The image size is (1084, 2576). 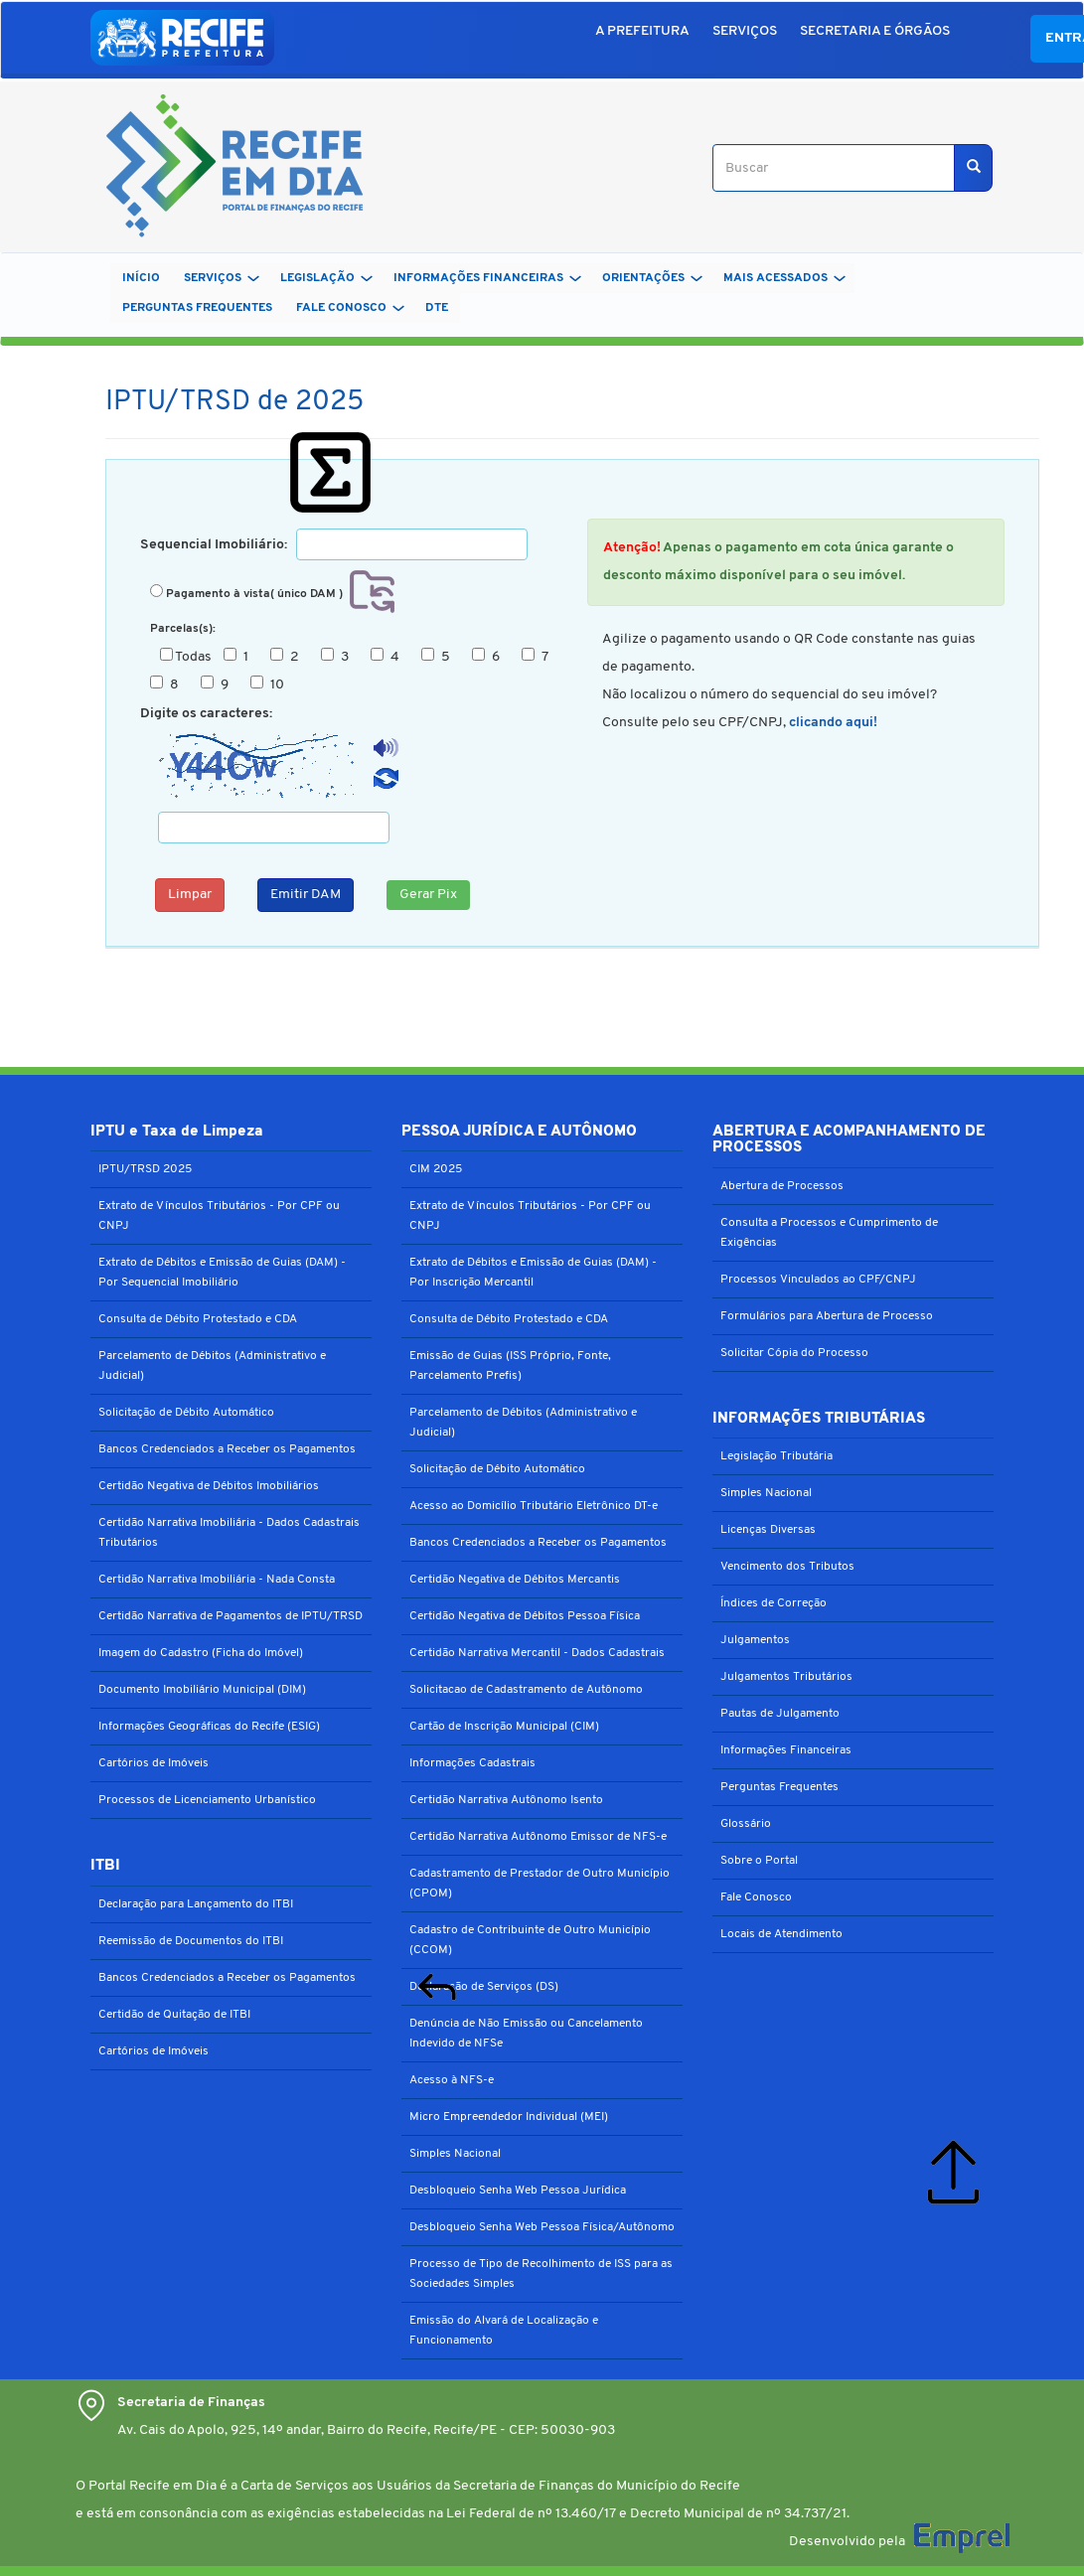 What do you see at coordinates (330, 472) in the screenshot?
I see `access summation or mathematical functions` at bounding box center [330, 472].